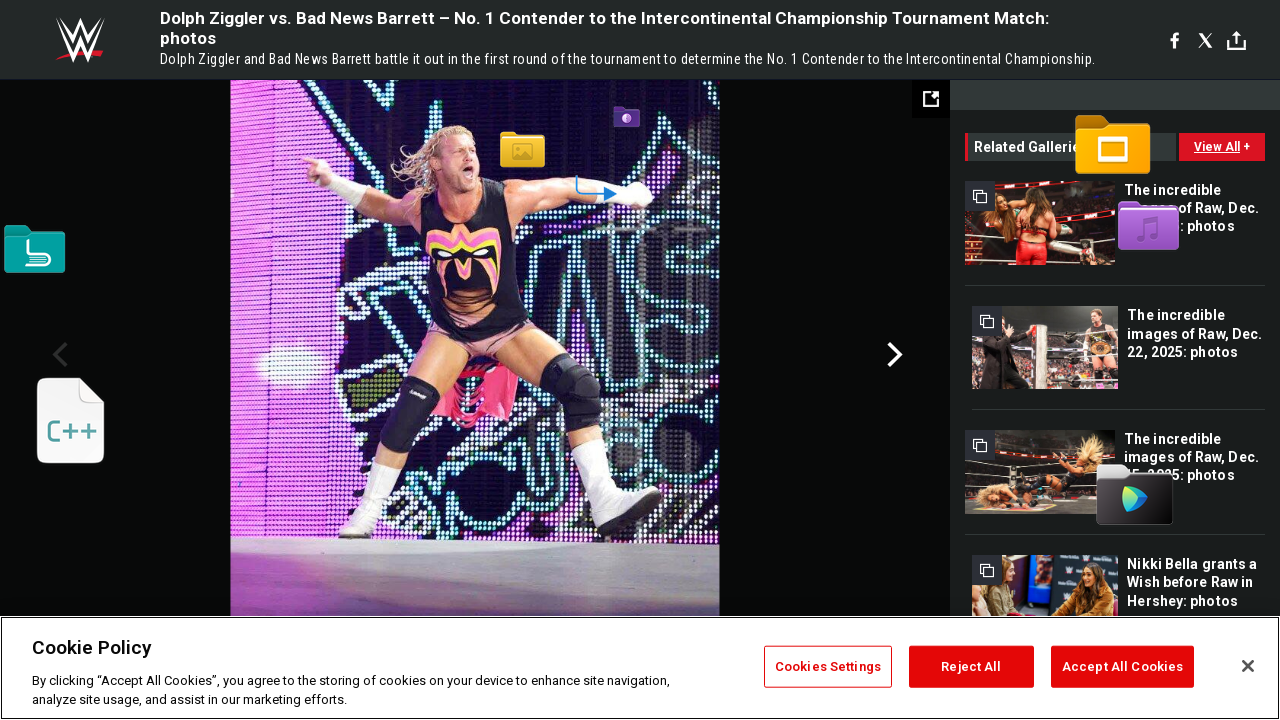  I want to click on folder containing tor browser files, so click(626, 117).